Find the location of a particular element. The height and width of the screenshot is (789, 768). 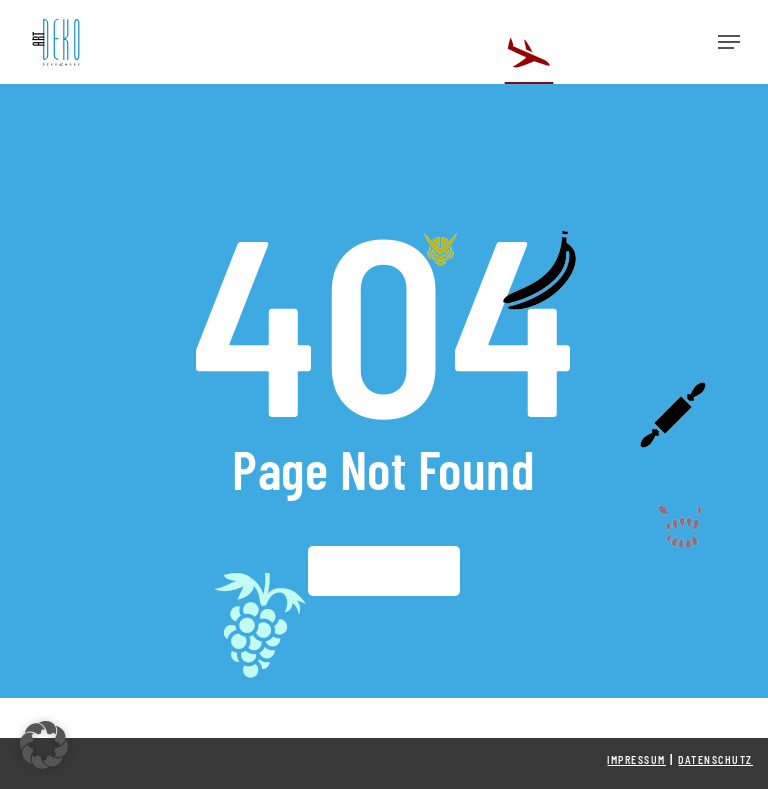

access baking or cooking tools is located at coordinates (673, 415).